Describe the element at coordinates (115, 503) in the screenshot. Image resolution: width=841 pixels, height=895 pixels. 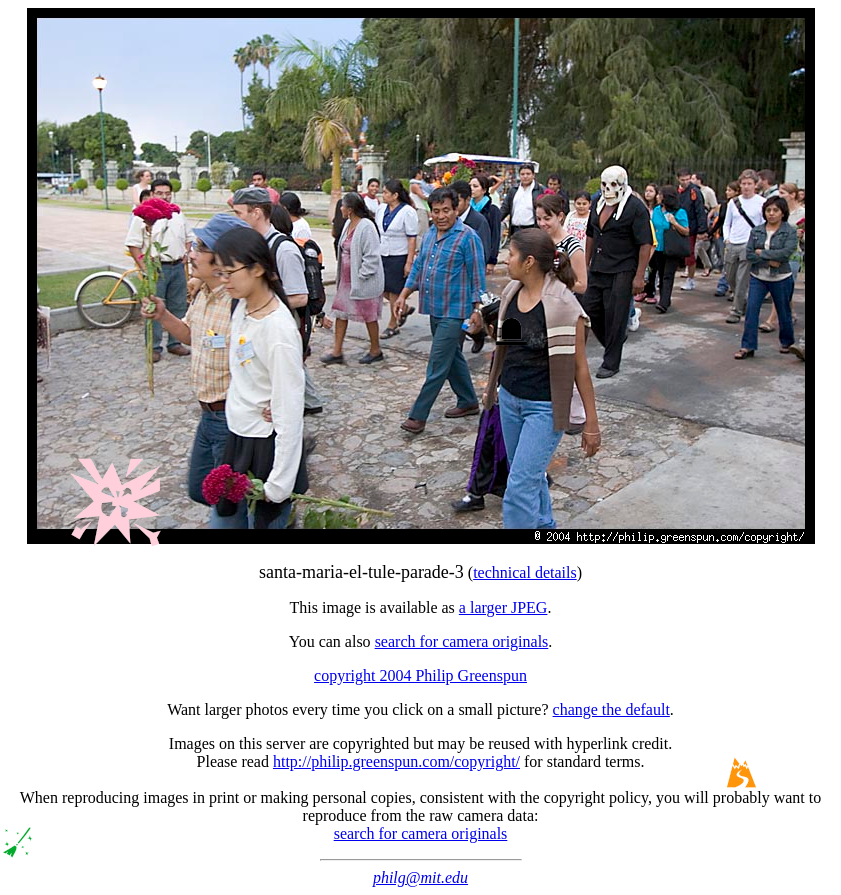
I see `trigger an explosion or blast effect` at that location.